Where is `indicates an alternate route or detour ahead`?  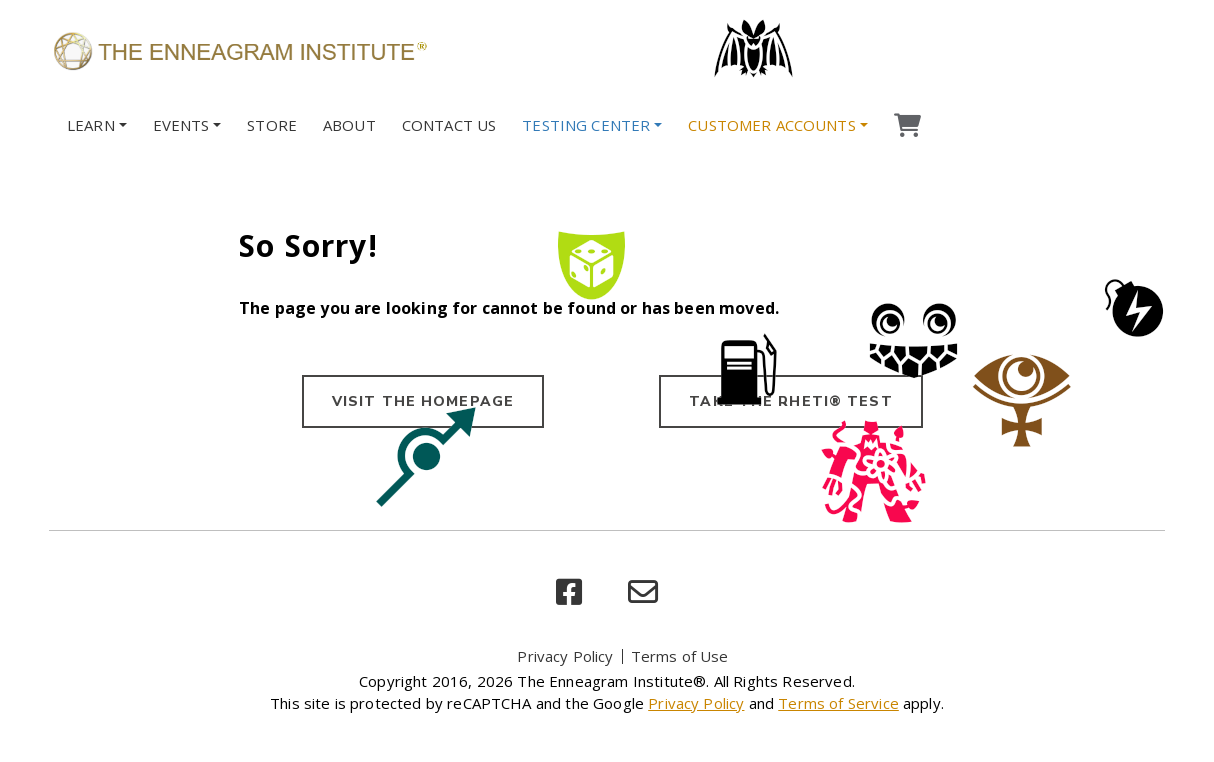
indicates an alternate route or detour ahead is located at coordinates (426, 456).